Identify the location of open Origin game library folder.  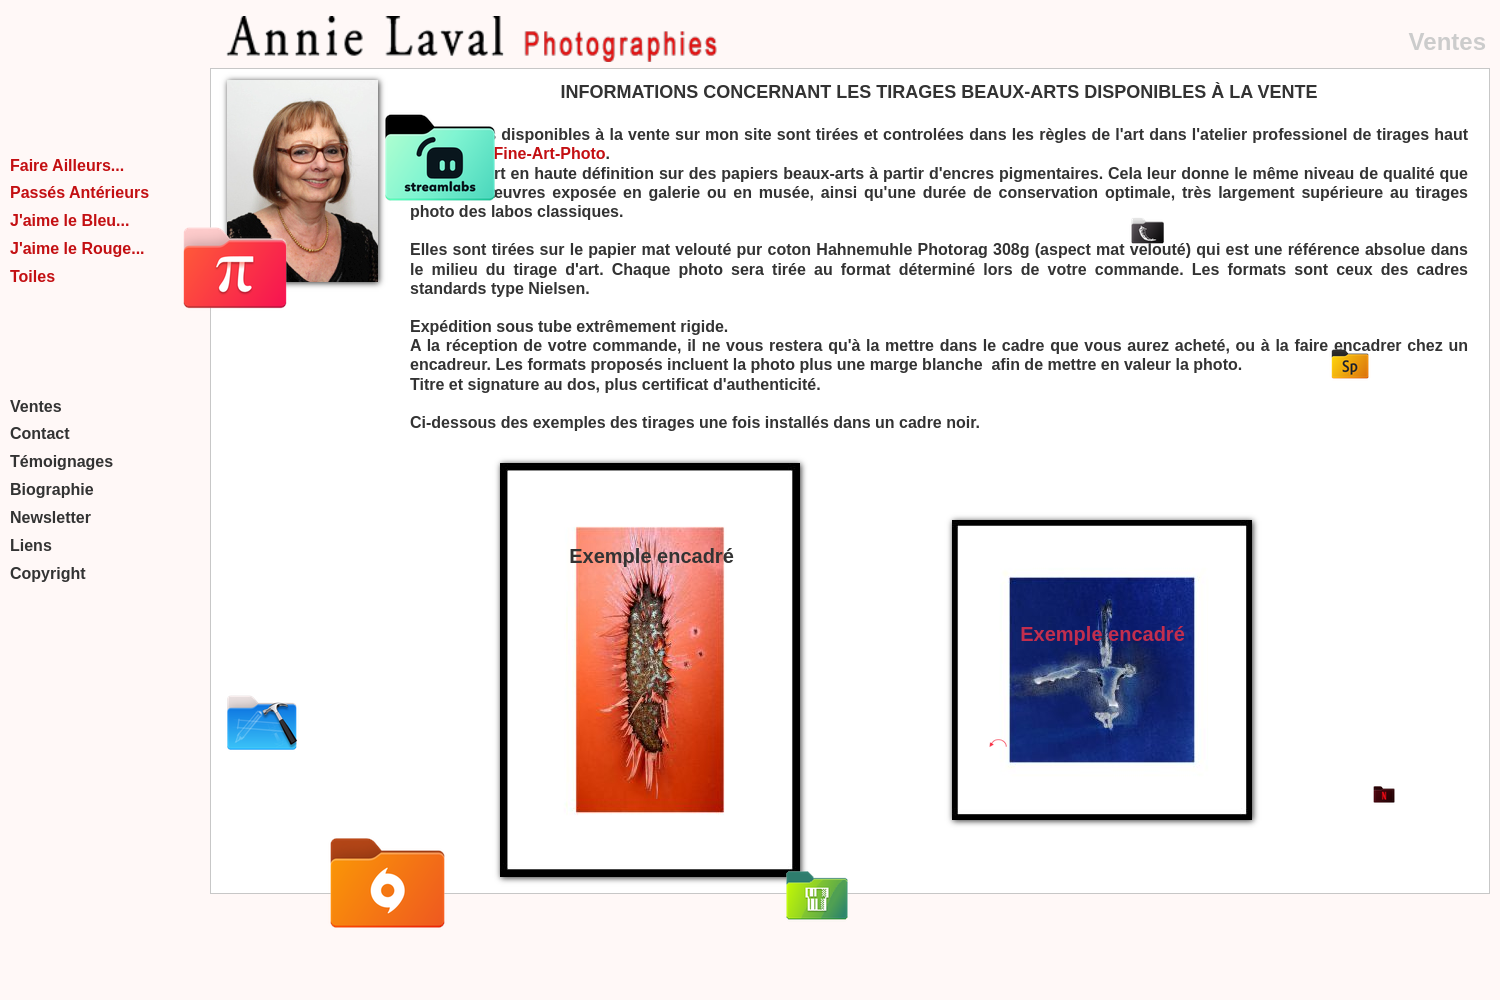
(387, 886).